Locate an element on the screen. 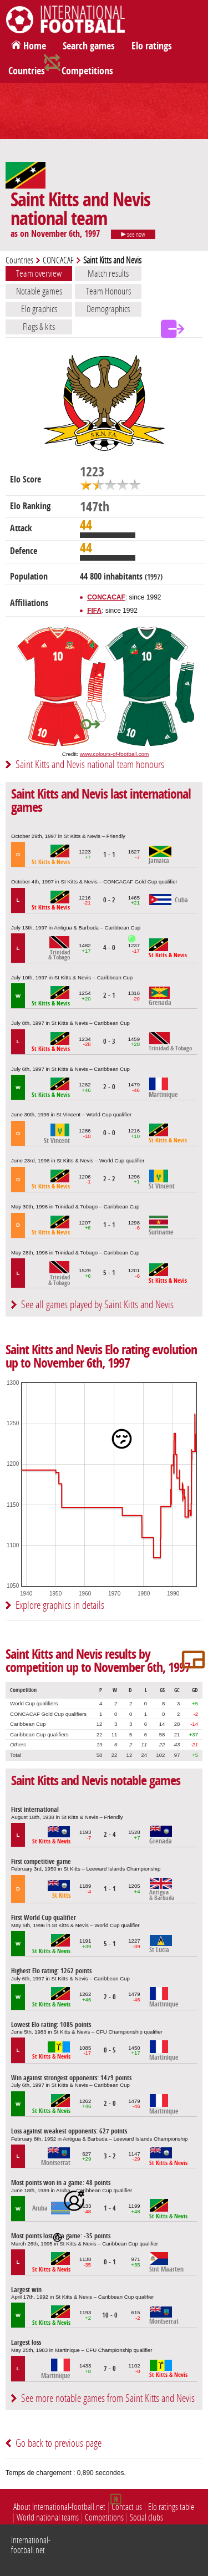 This screenshot has width=208, height=2576. enable picture-in-picture mode is located at coordinates (193, 1659).